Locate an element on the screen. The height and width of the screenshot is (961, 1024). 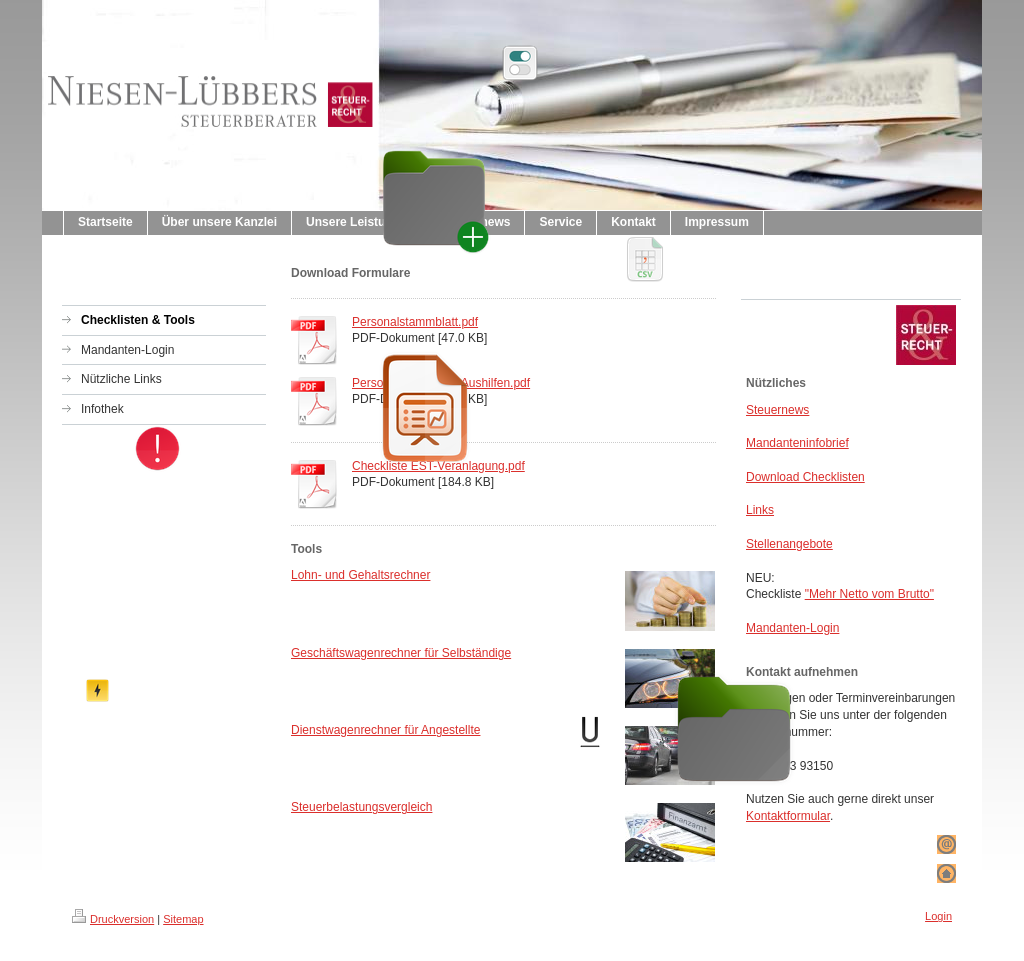
apply underline formatting to selected text is located at coordinates (590, 732).